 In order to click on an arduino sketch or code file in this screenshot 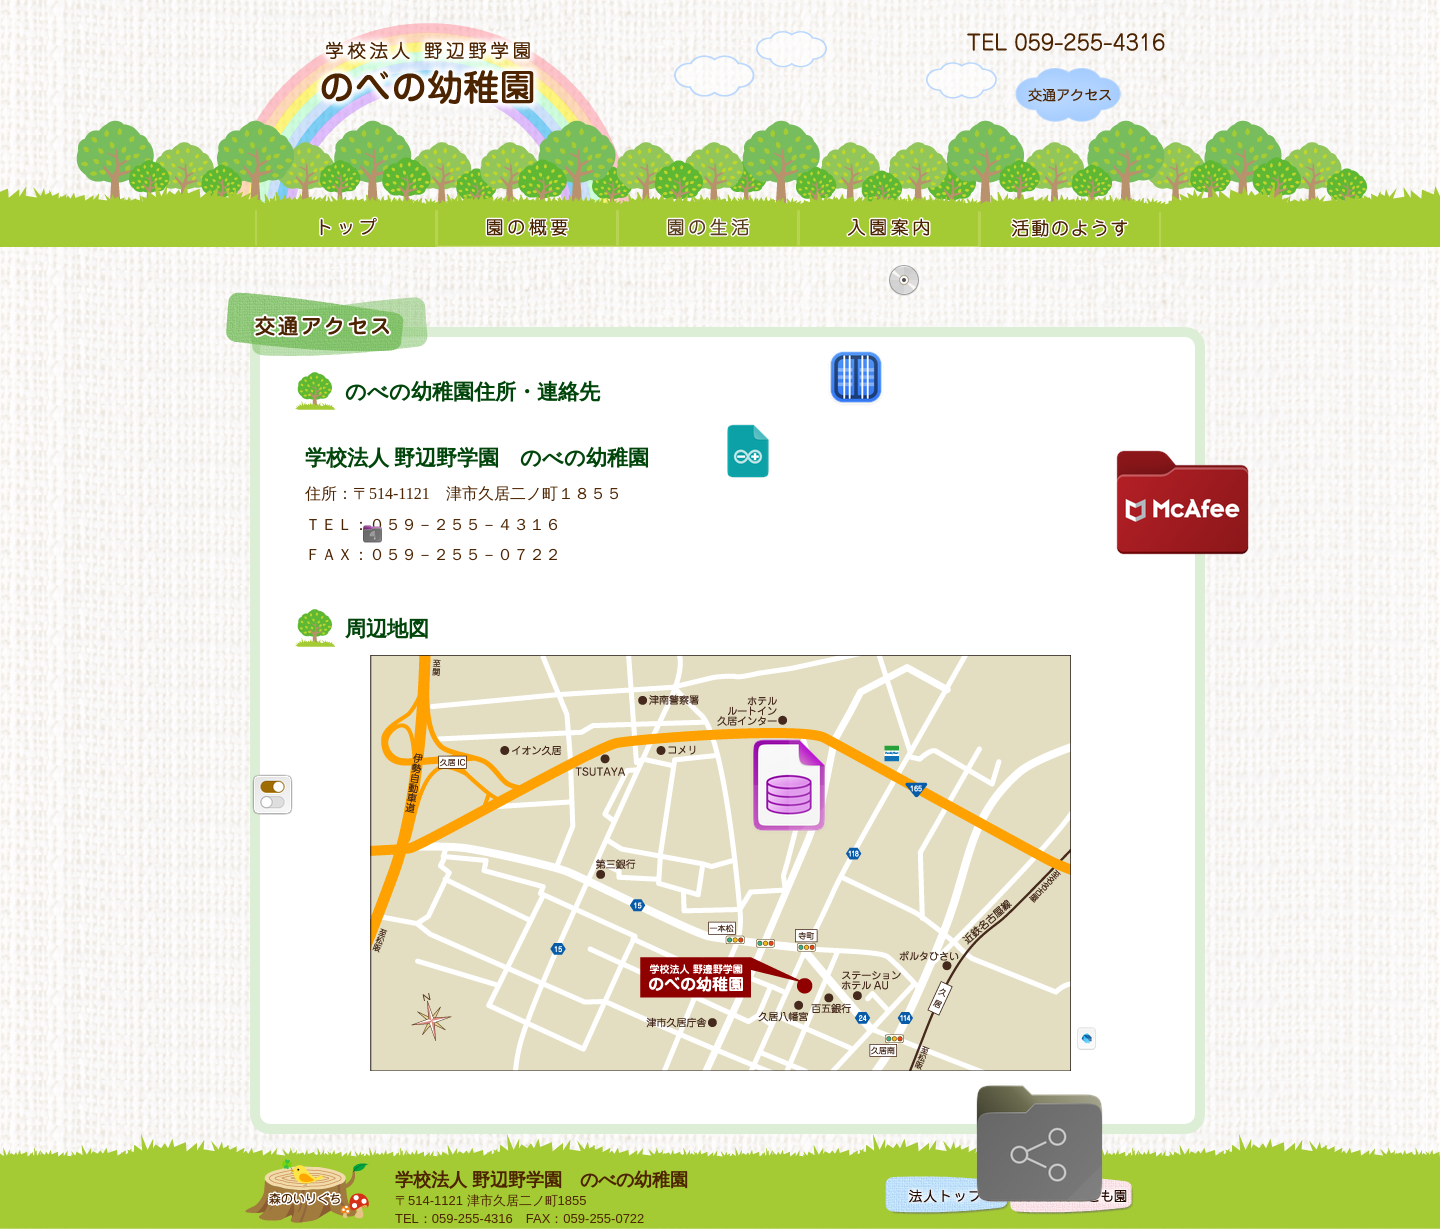, I will do `click(748, 451)`.